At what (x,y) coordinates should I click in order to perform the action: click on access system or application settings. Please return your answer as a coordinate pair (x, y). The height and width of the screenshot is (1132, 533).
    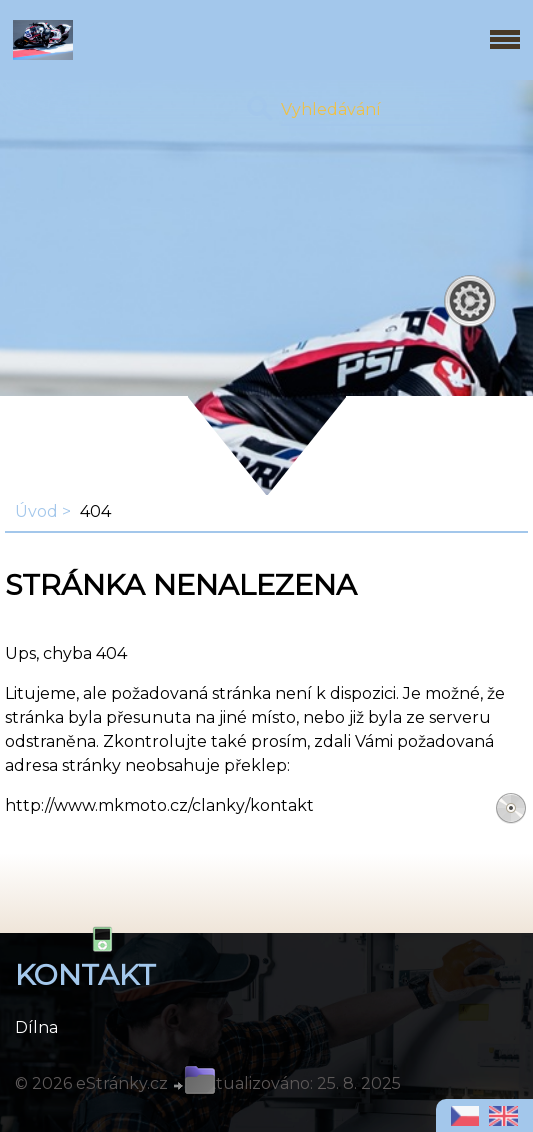
    Looking at the image, I should click on (470, 301).